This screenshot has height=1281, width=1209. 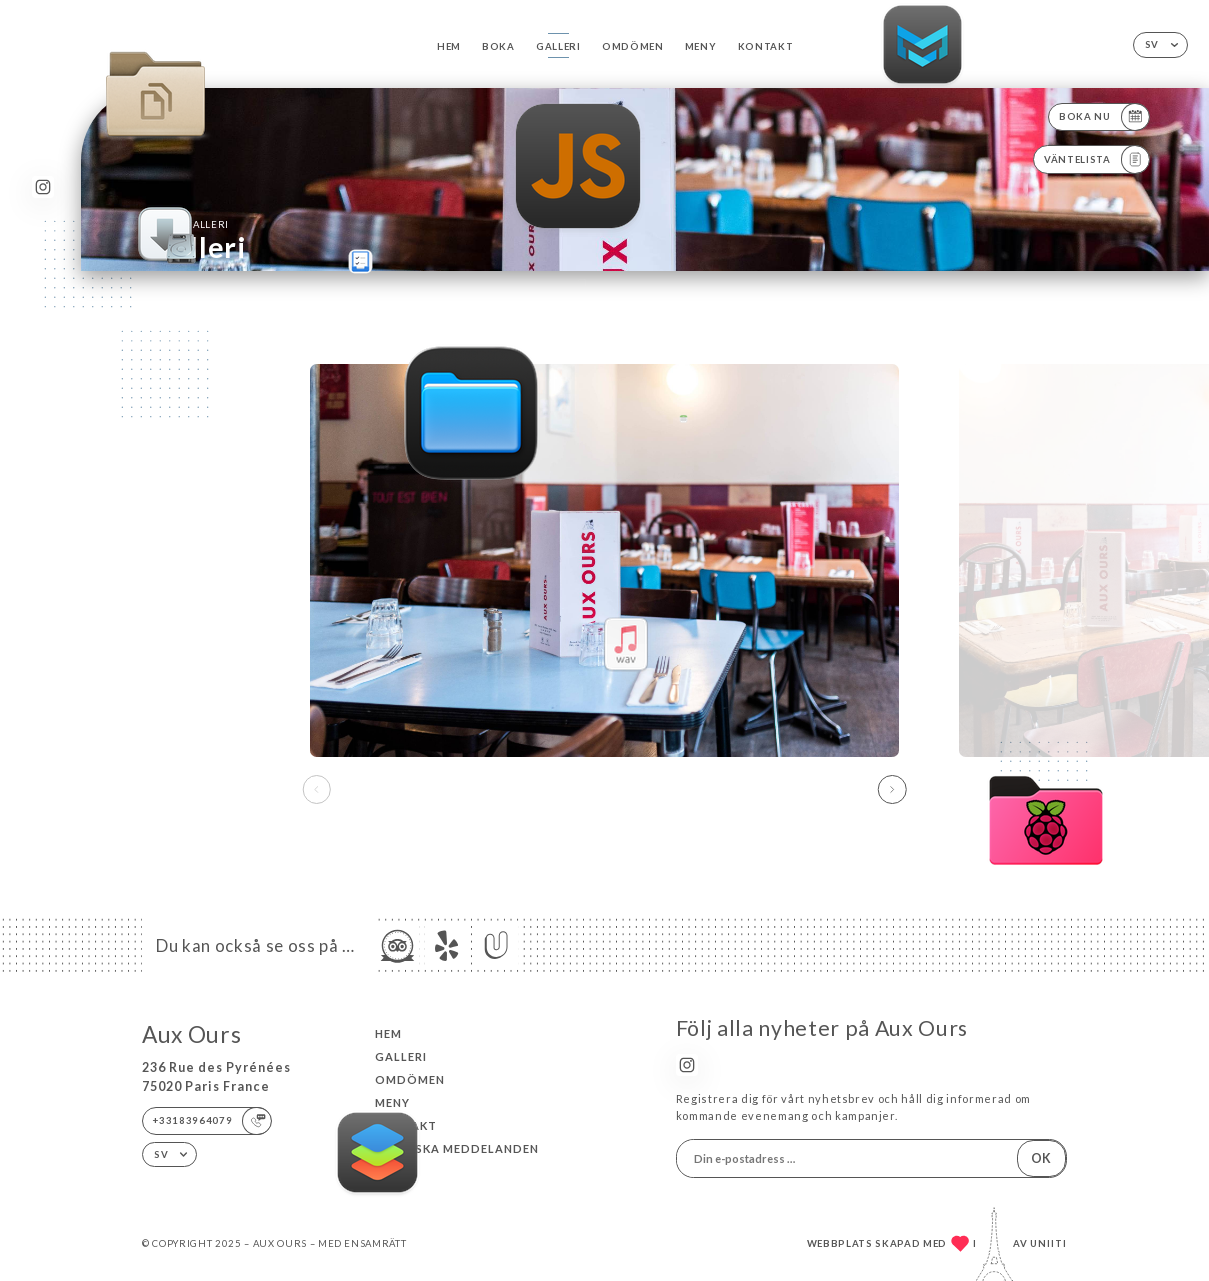 I want to click on open the ASC app, so click(x=377, y=1152).